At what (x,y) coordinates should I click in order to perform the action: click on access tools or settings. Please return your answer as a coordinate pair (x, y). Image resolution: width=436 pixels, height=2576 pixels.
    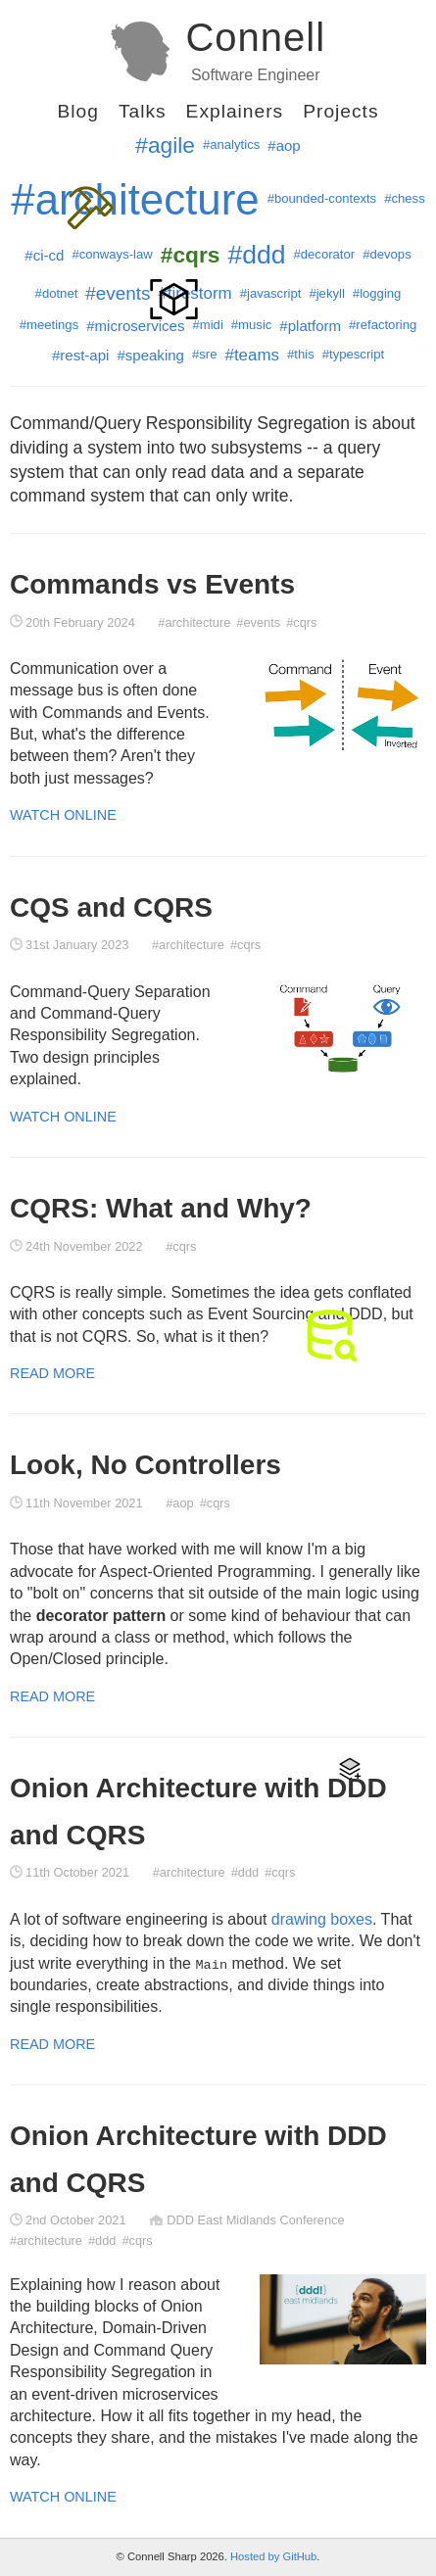
    Looking at the image, I should click on (88, 209).